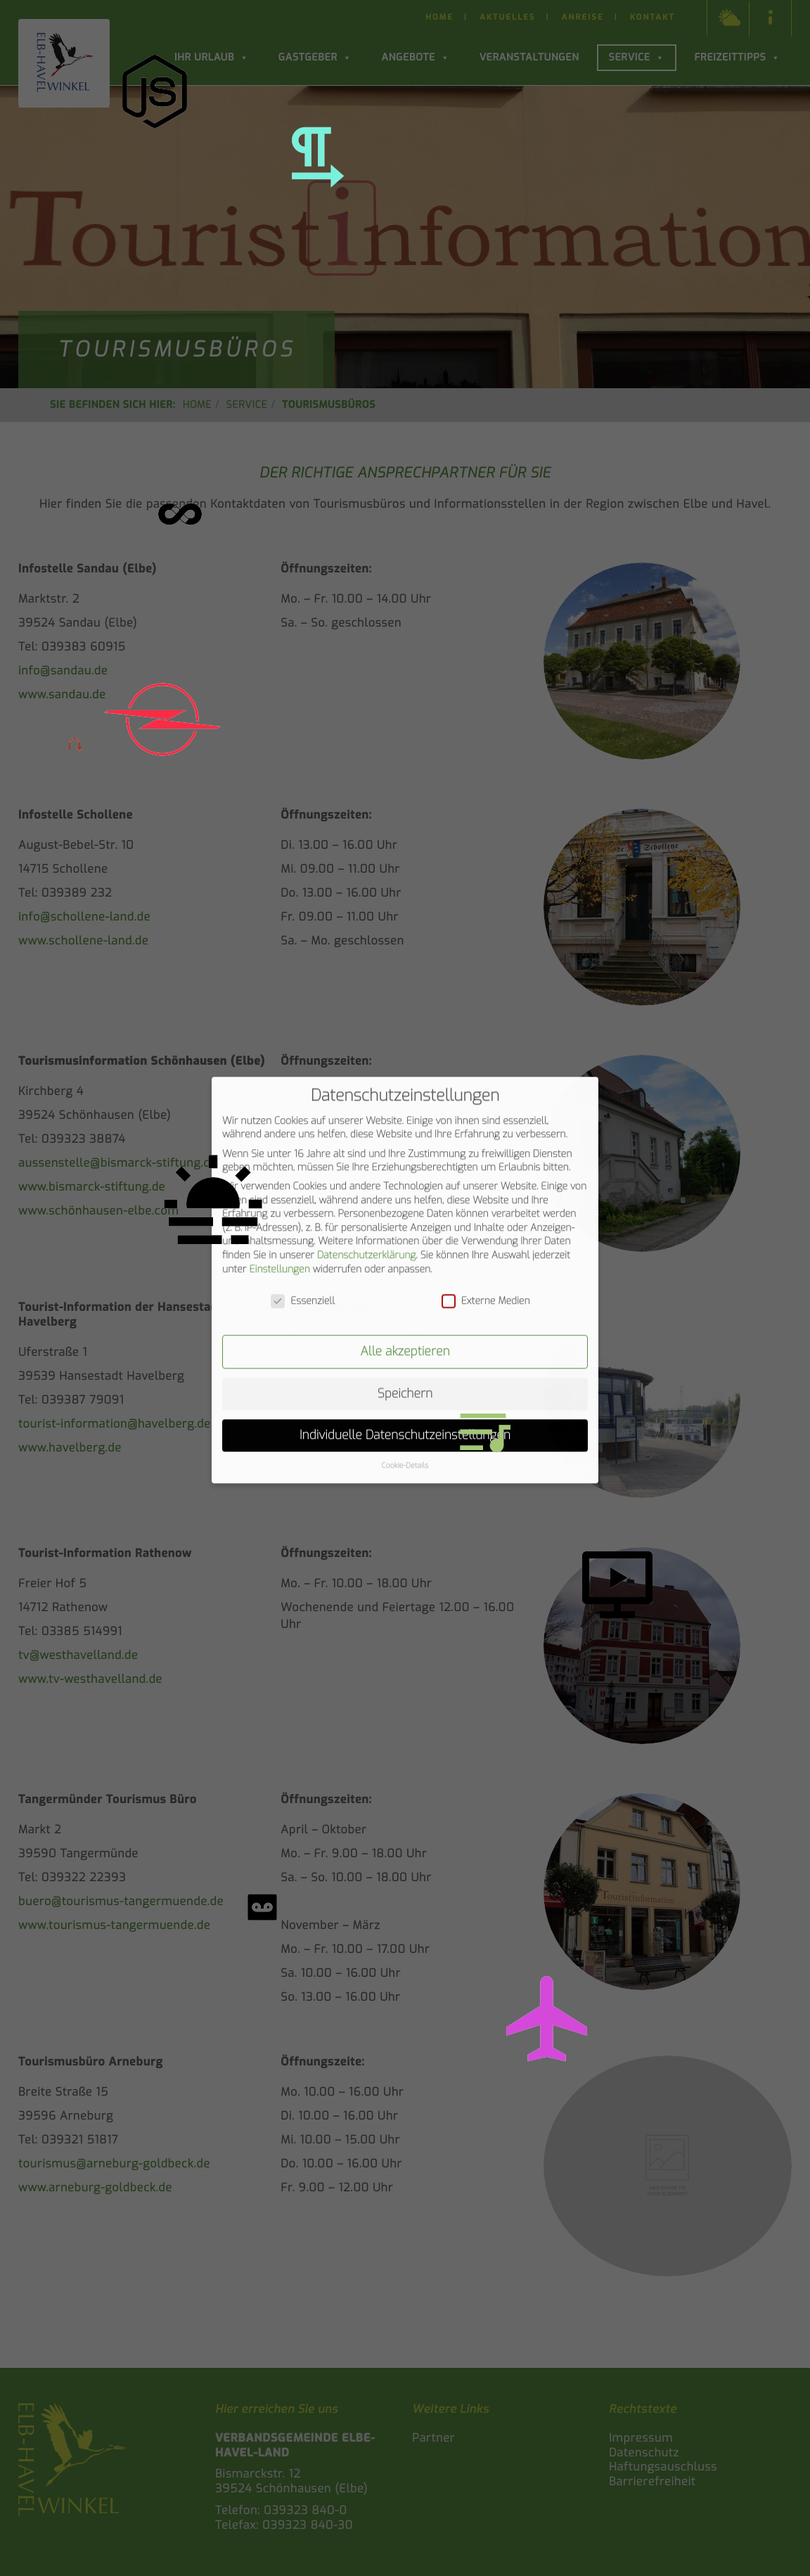 The height and width of the screenshot is (2576, 810). Describe the element at coordinates (213, 1204) in the screenshot. I see `indicates hazy weather conditions` at that location.